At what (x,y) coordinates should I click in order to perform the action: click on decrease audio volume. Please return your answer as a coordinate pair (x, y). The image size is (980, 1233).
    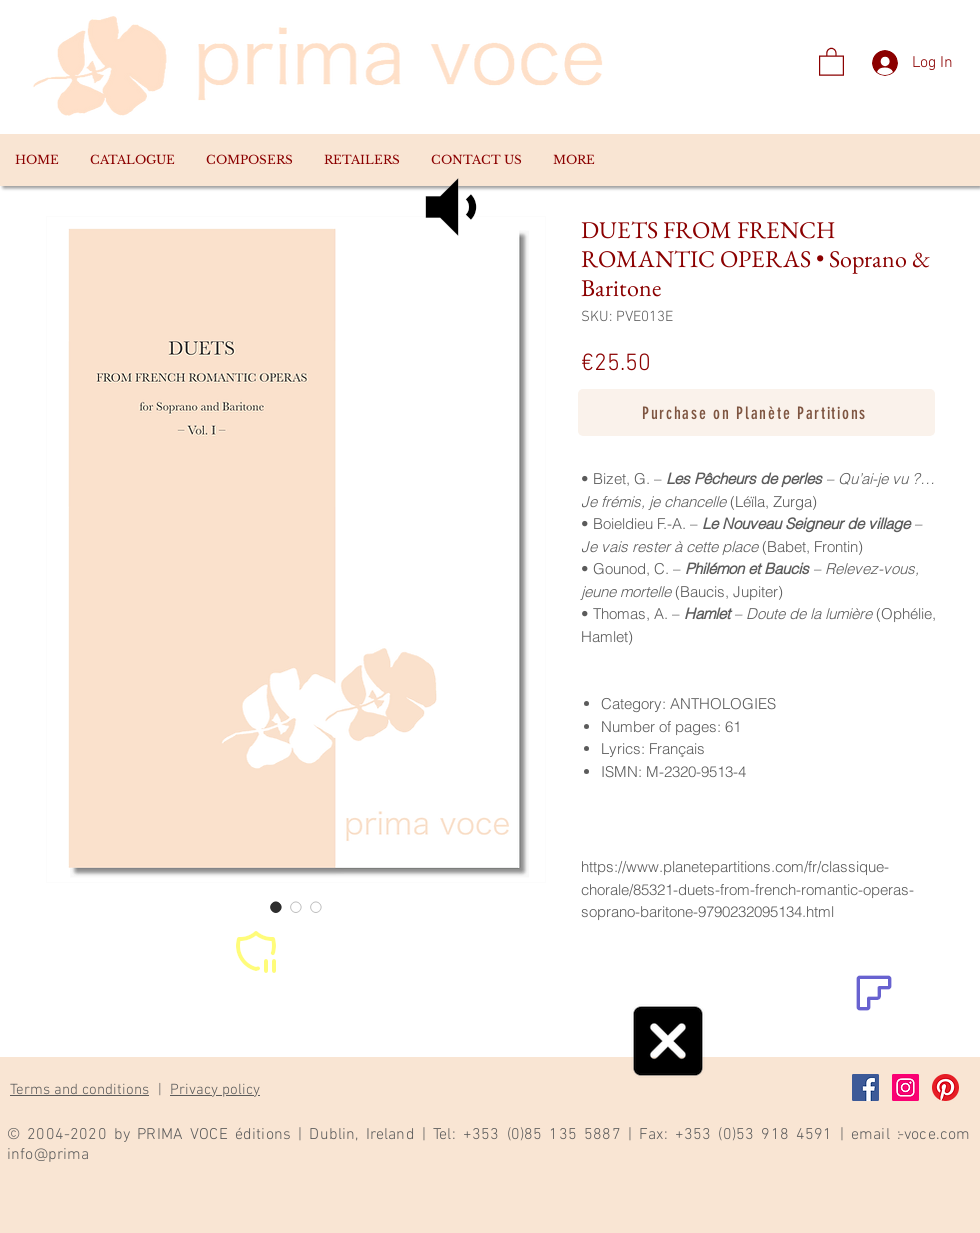
    Looking at the image, I should click on (451, 207).